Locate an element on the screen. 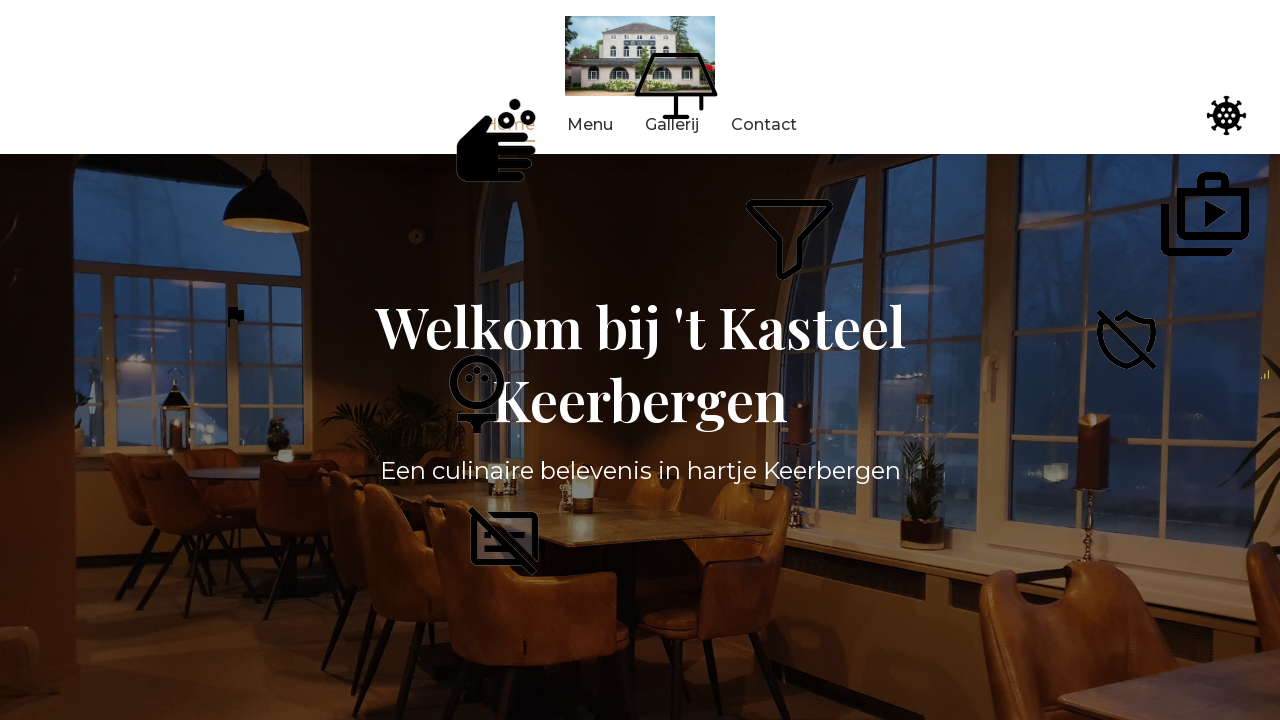 The width and height of the screenshot is (1280, 720). indicates medium cellular signal strength is located at coordinates (1269, 372).